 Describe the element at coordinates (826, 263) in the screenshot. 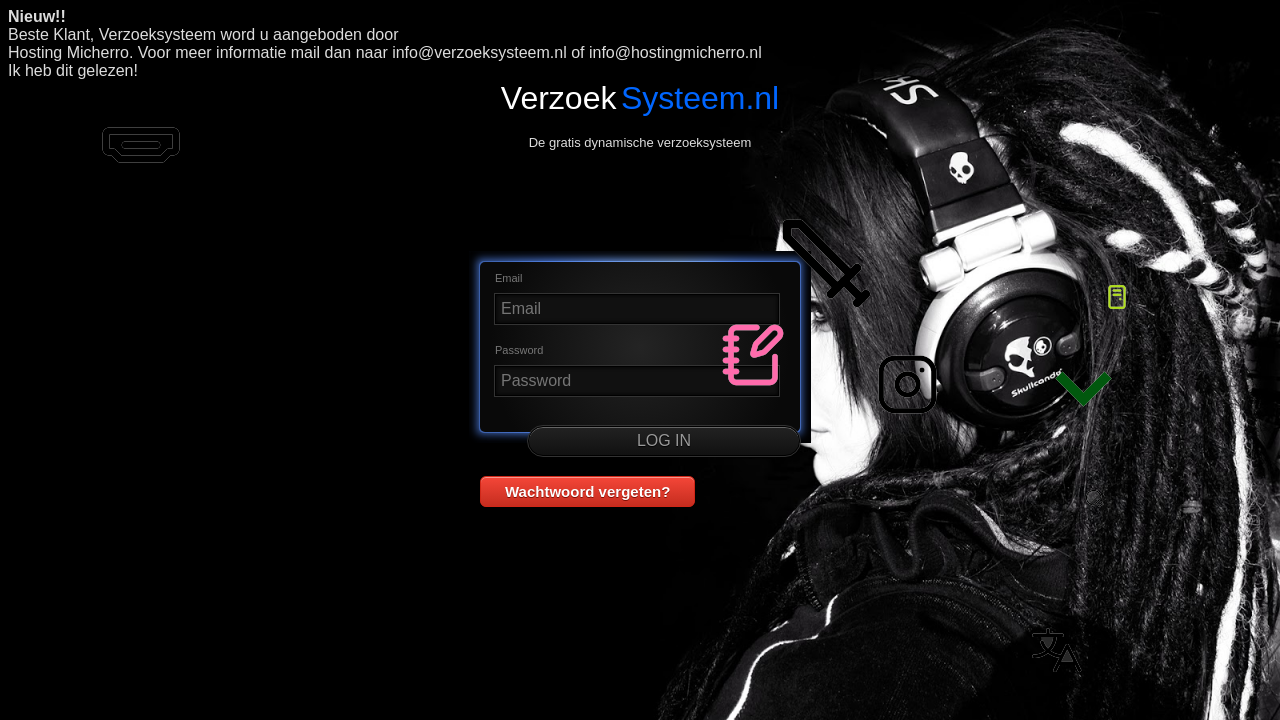

I see `access weapons or combat features` at that location.